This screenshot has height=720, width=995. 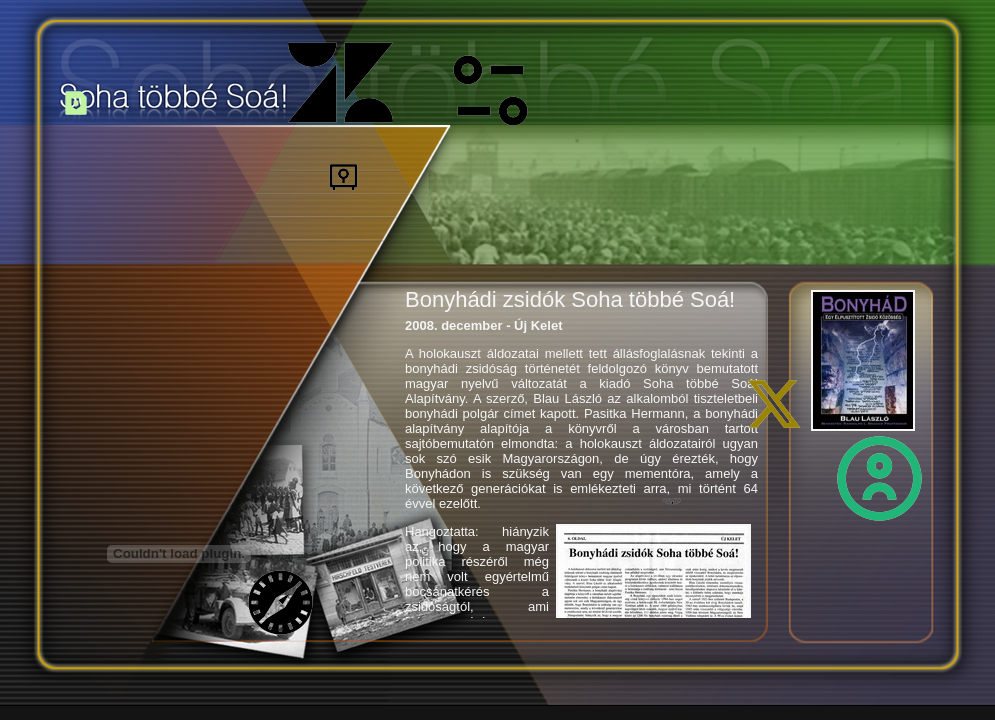 What do you see at coordinates (490, 90) in the screenshot?
I see `adjust audio equalizer settings` at bounding box center [490, 90].